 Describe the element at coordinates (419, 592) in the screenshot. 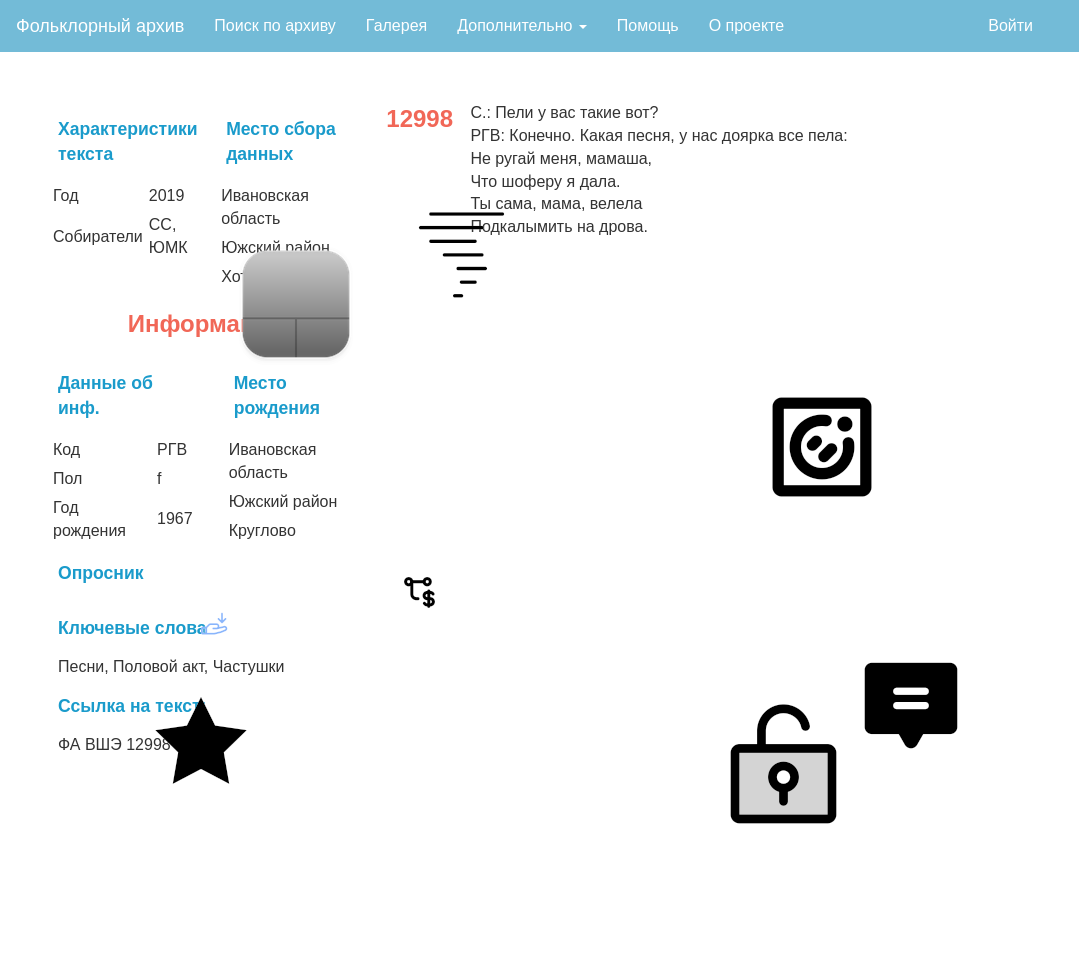

I see `view transaction history` at that location.